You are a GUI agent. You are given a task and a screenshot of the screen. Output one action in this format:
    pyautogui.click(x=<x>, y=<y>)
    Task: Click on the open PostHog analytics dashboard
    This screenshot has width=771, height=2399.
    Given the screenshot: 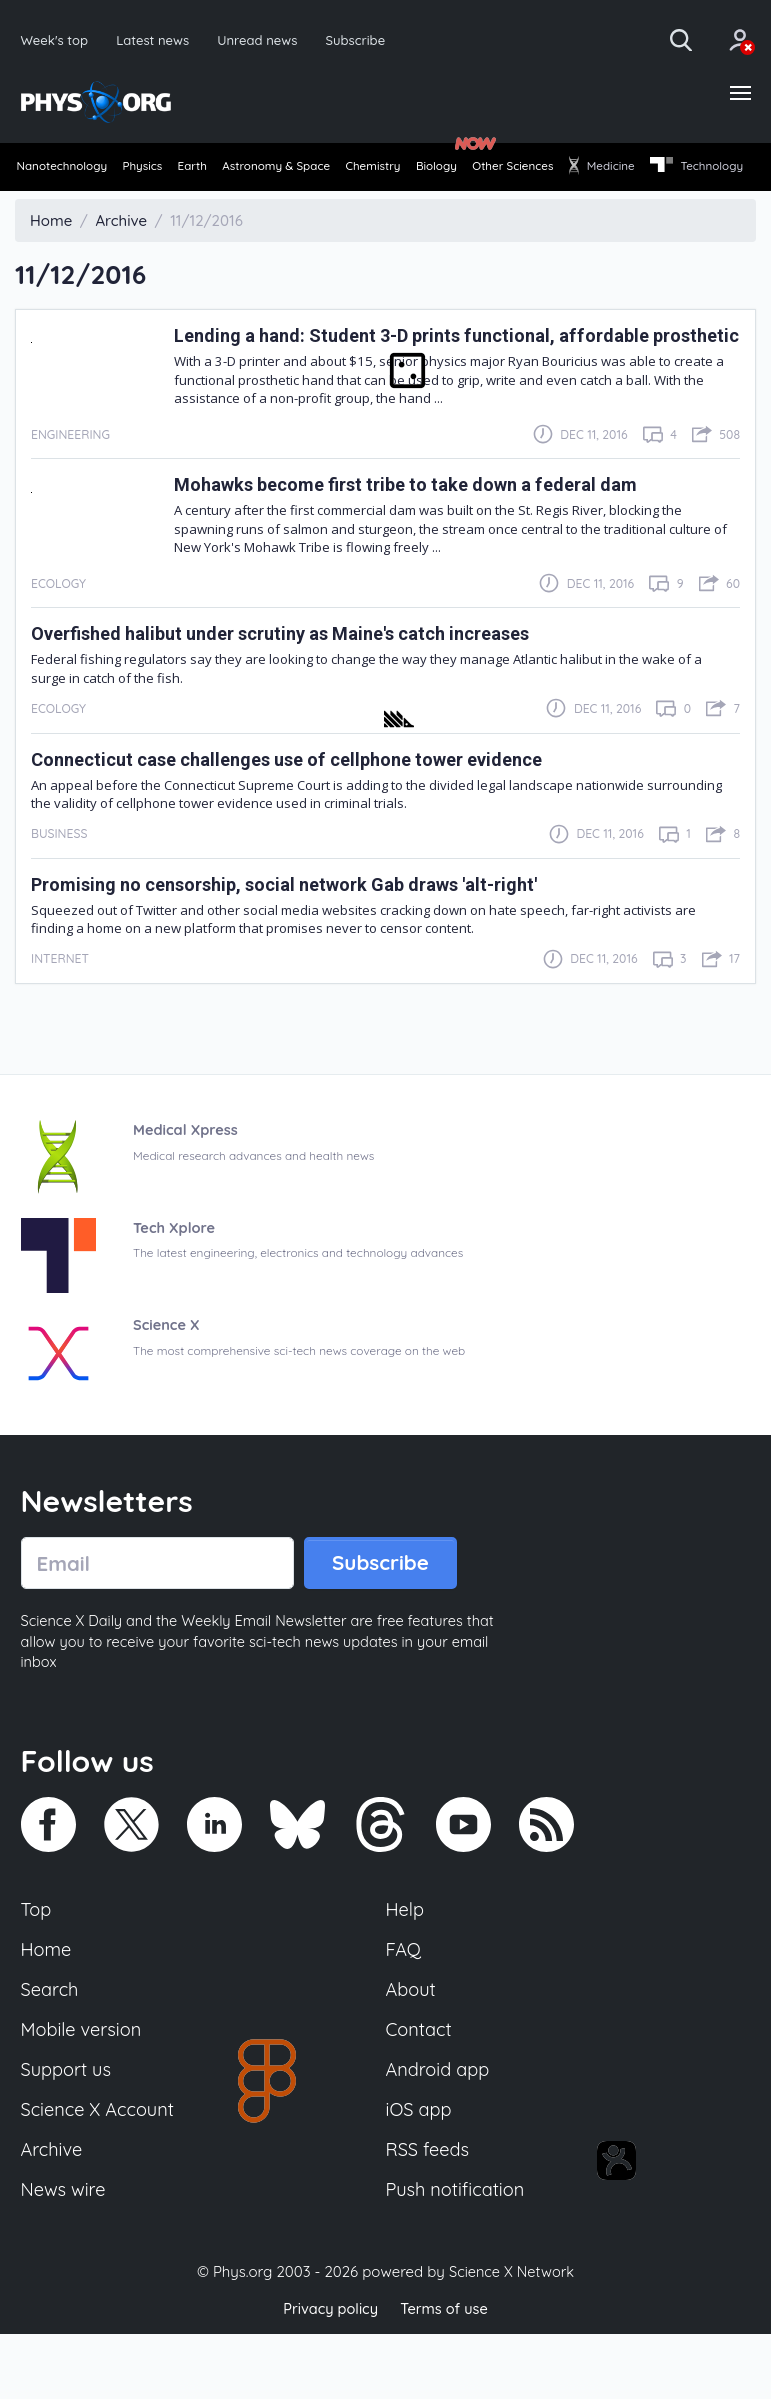 What is the action you would take?
    pyautogui.click(x=399, y=719)
    